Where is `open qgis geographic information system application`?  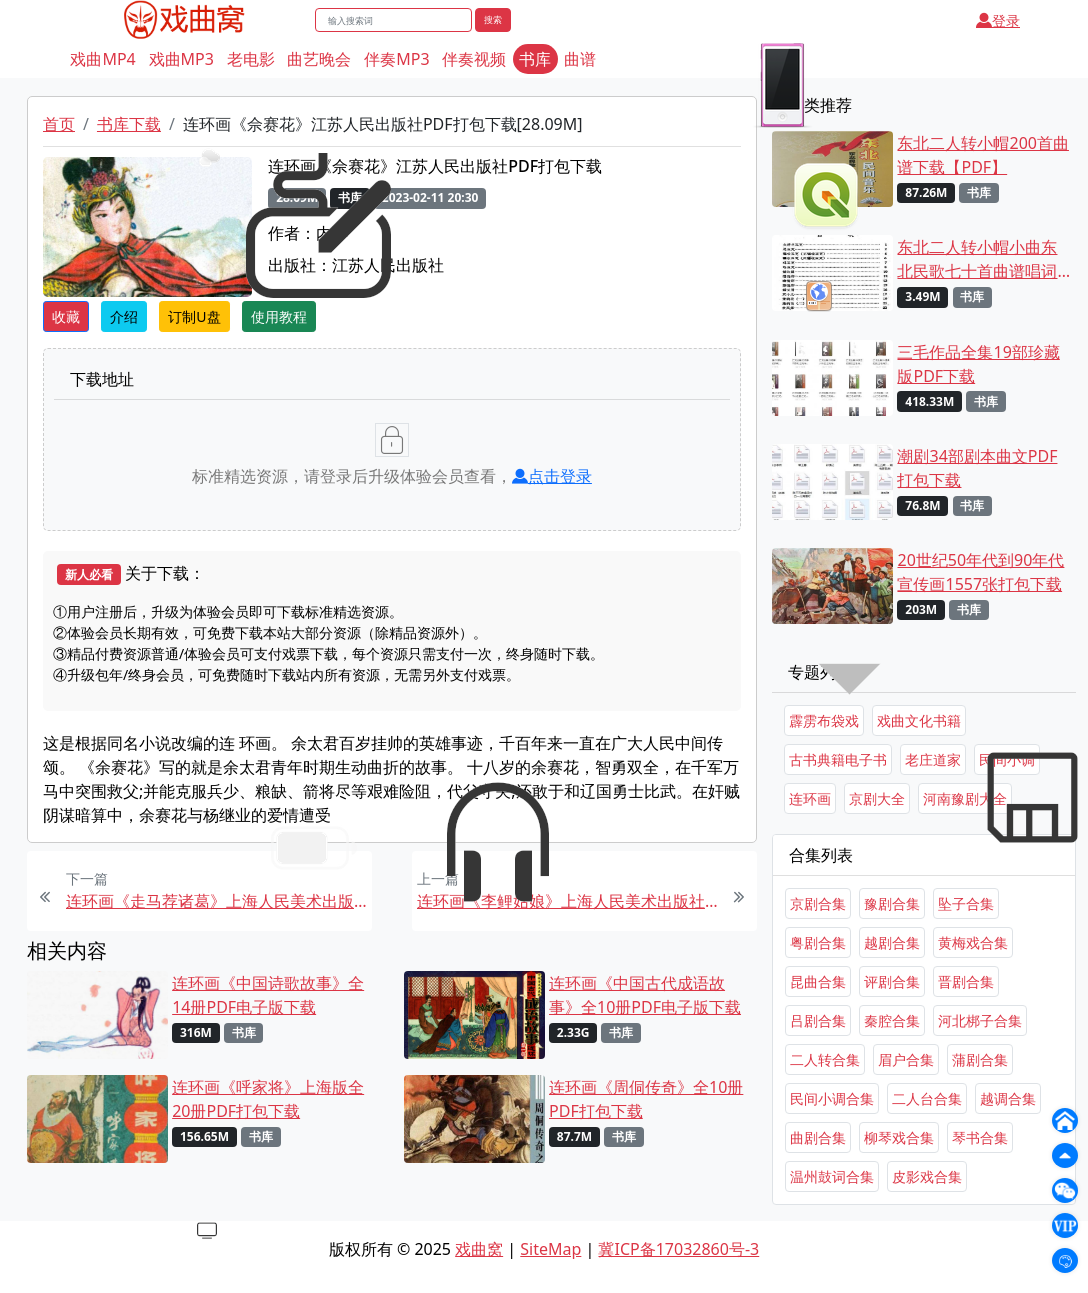 open qgis geographic information system application is located at coordinates (826, 195).